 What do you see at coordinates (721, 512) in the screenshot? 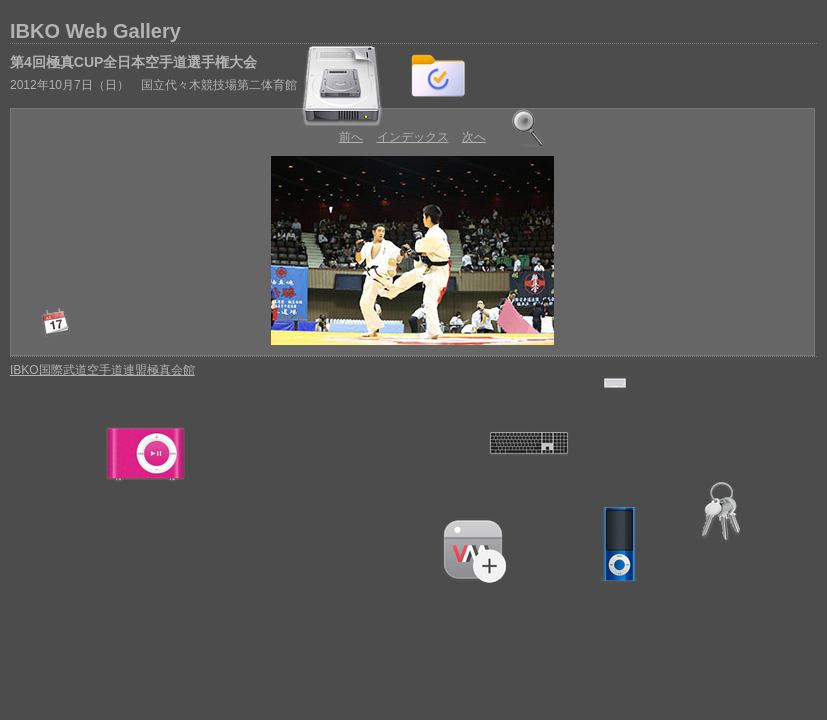
I see `access account and login settings` at bounding box center [721, 512].